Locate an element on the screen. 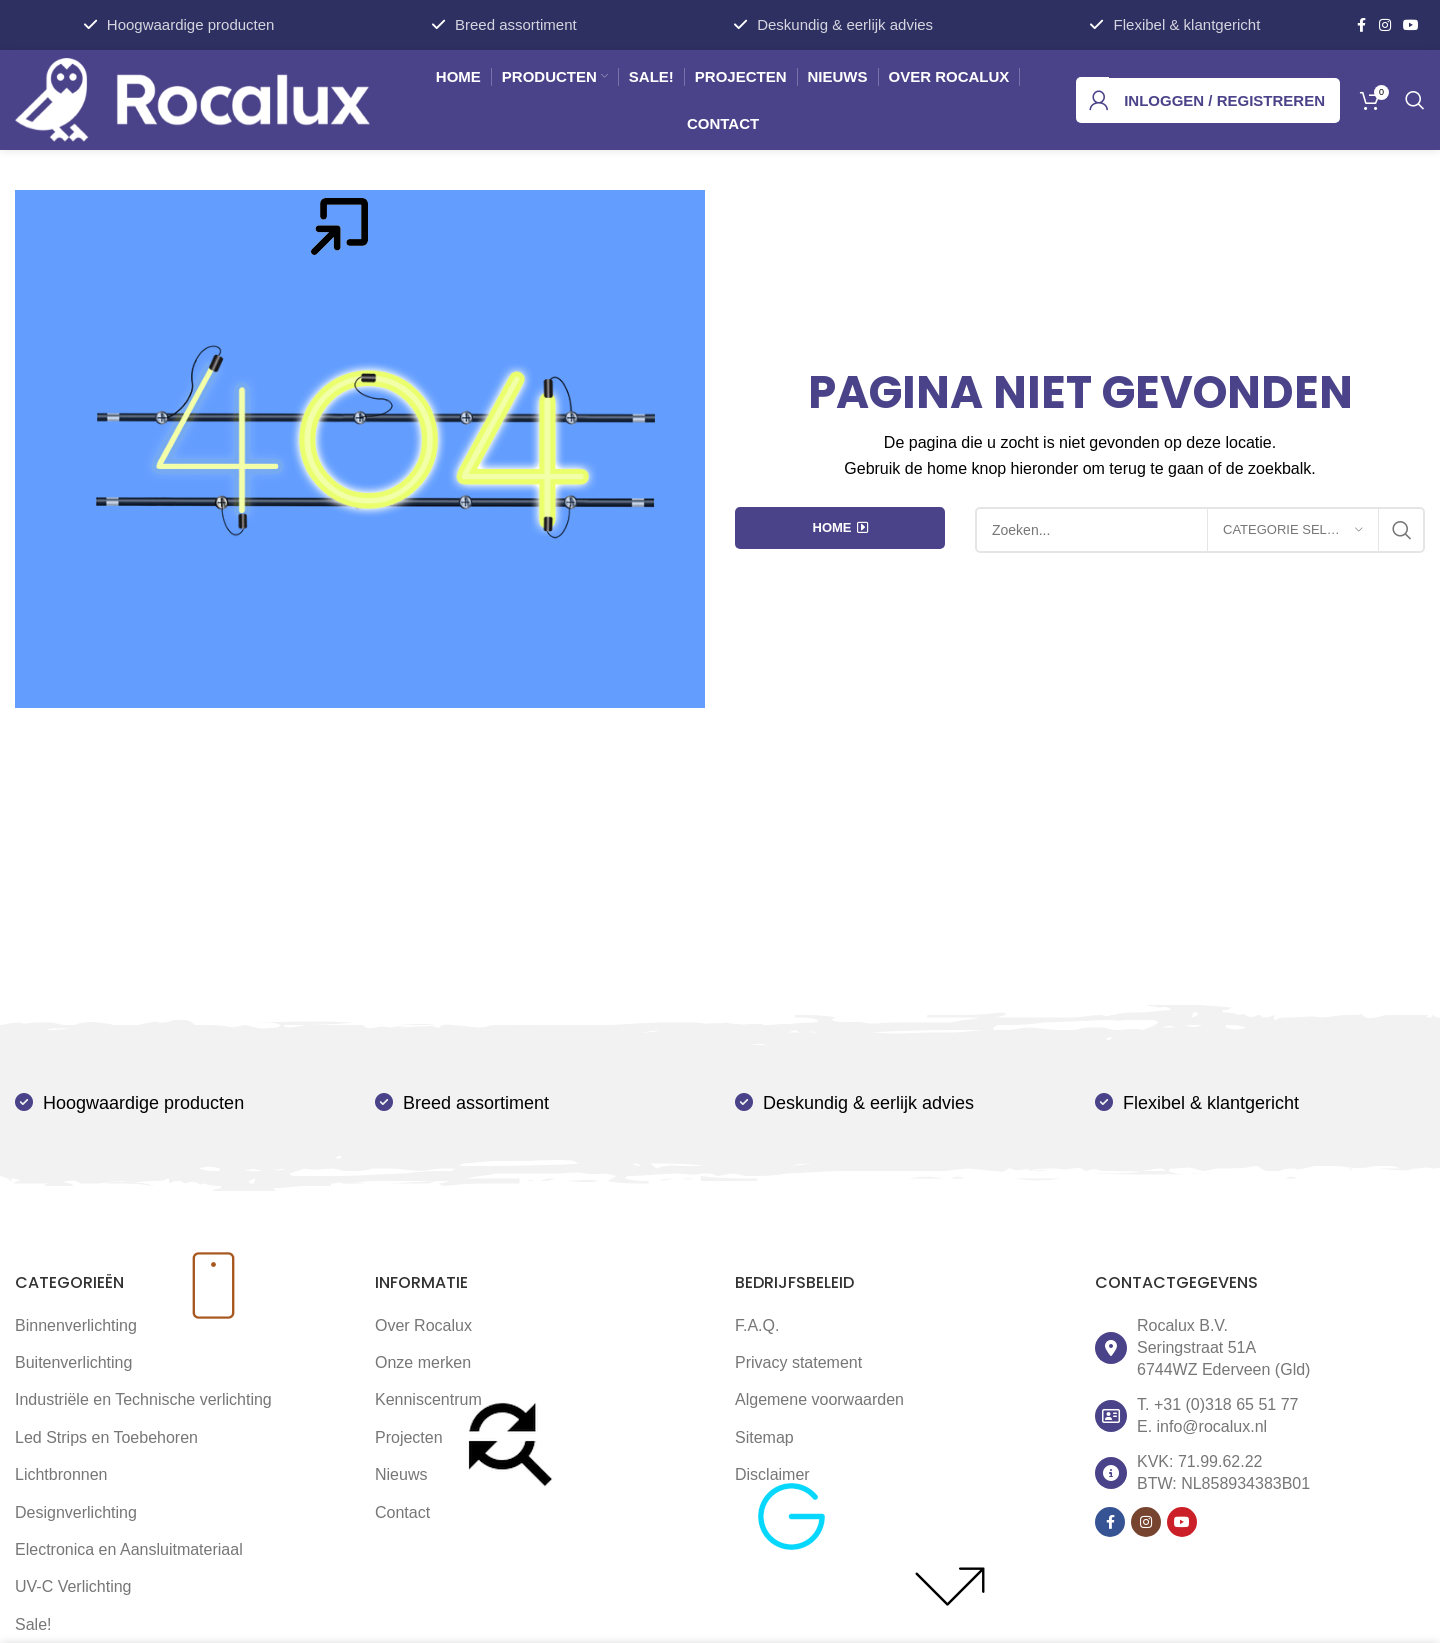  access device camera through mobile is located at coordinates (213, 1285).